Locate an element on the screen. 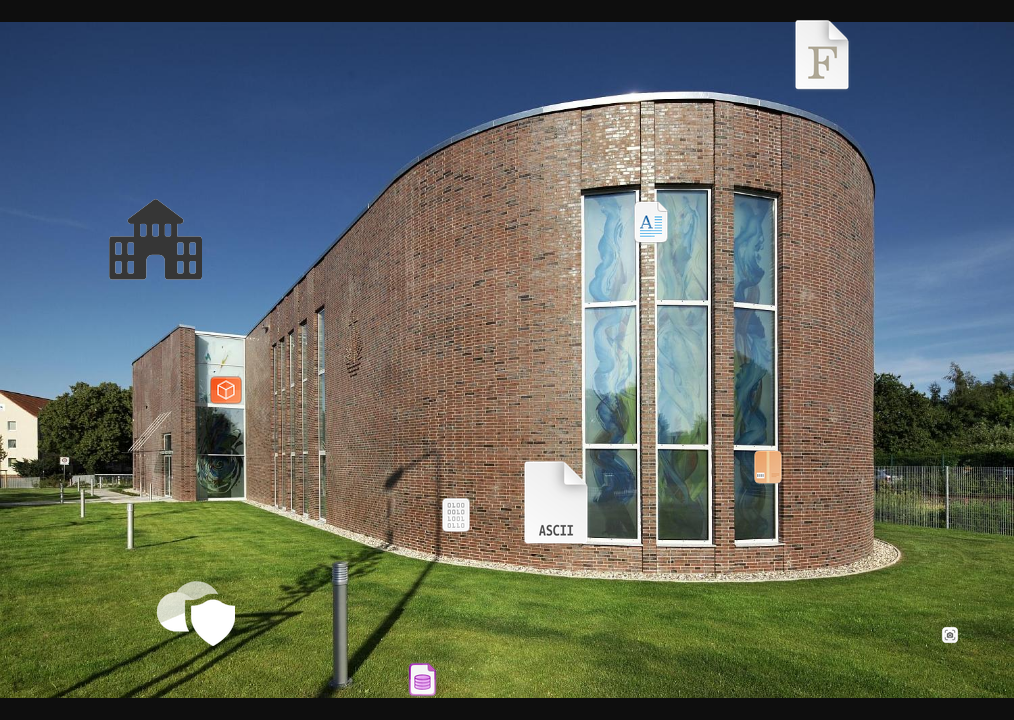 The width and height of the screenshot is (1014, 720). file is syncing to OneDrive cloud storage is located at coordinates (196, 607).